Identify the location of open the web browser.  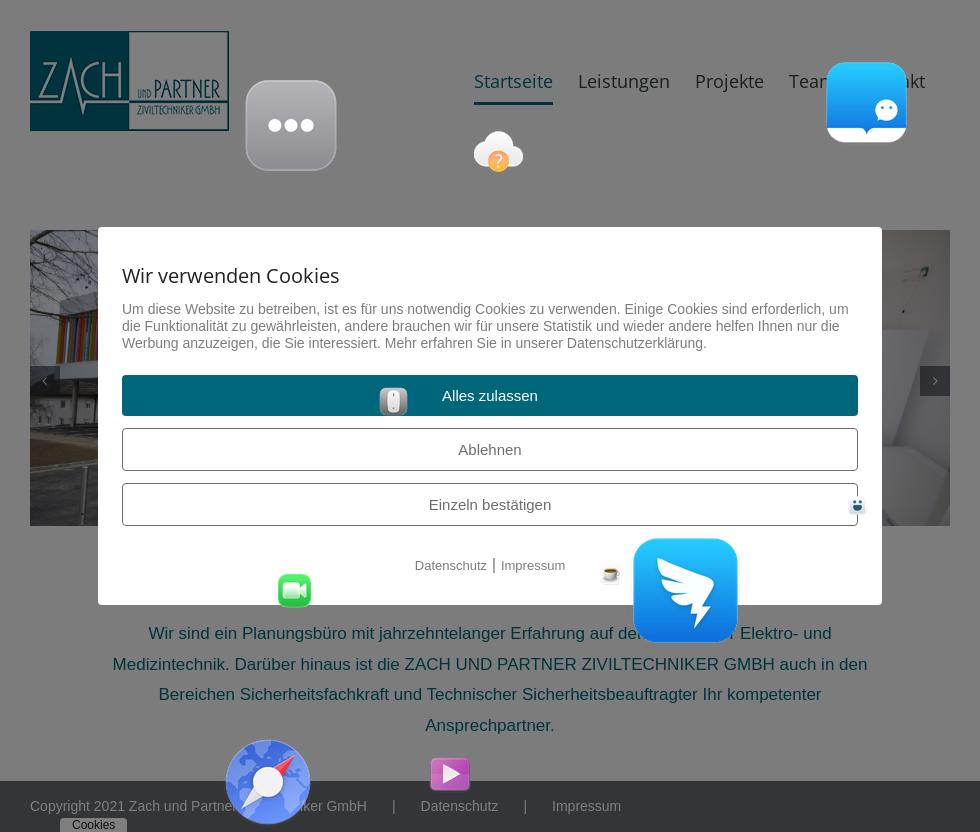
(268, 782).